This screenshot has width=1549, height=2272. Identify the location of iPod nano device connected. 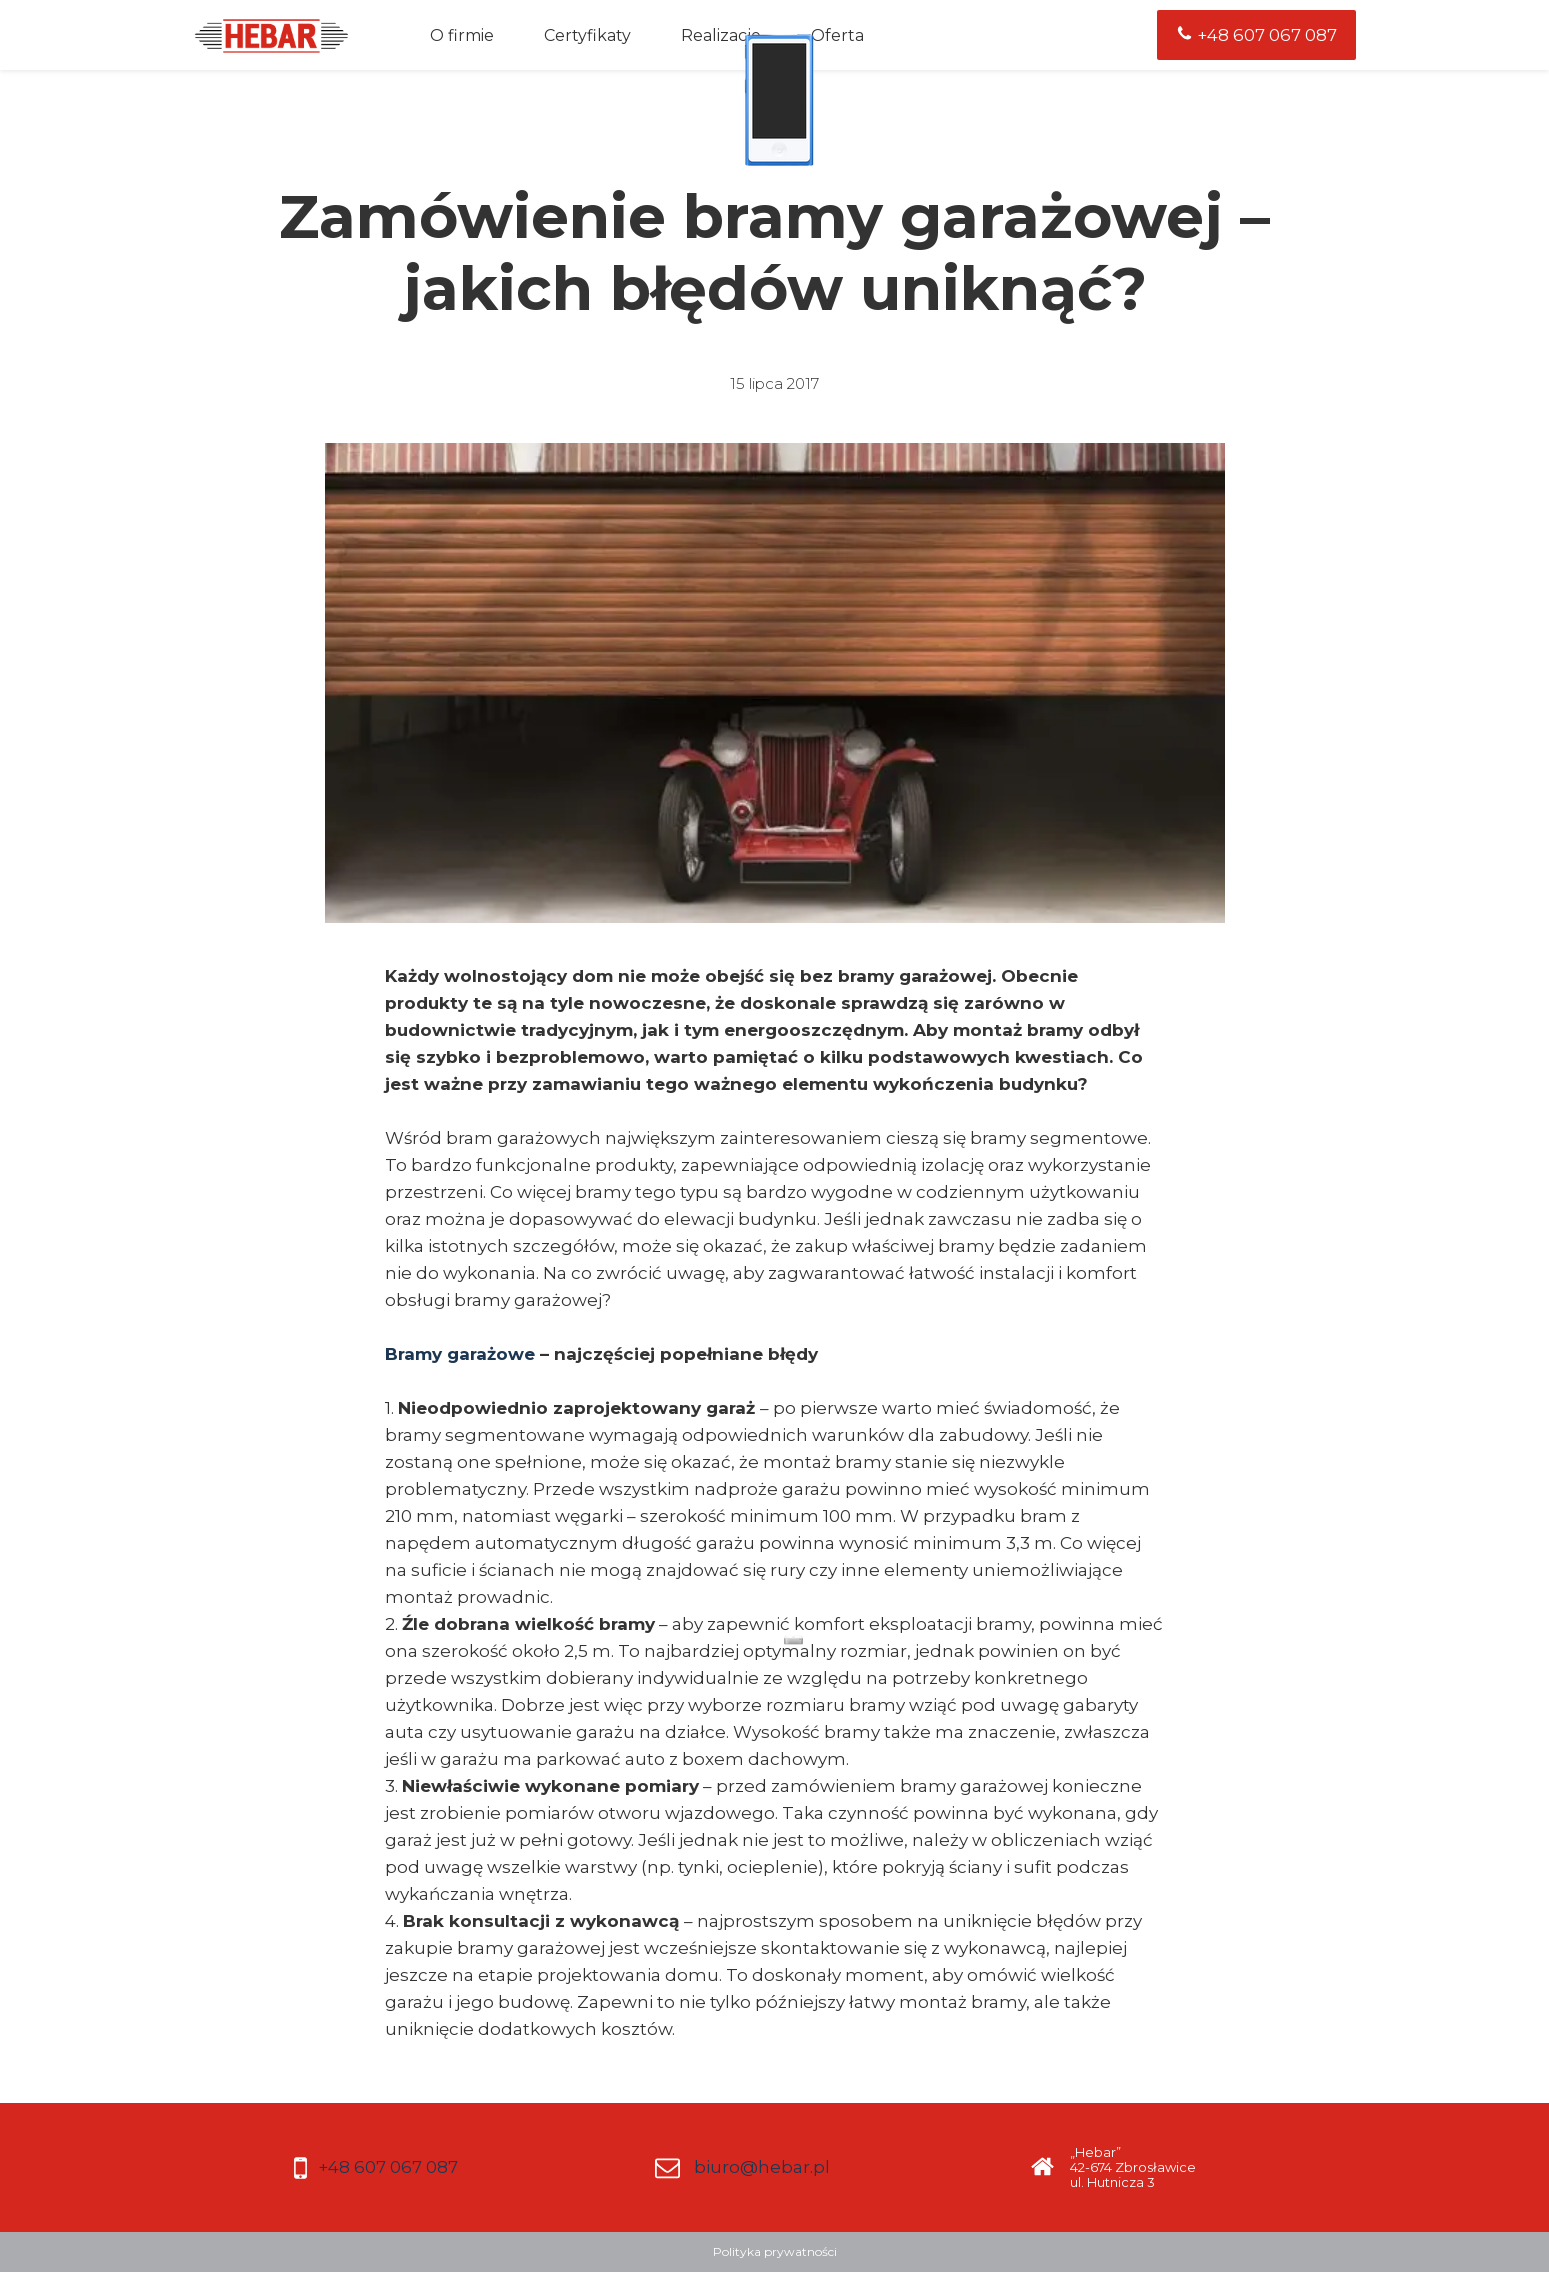
(779, 100).